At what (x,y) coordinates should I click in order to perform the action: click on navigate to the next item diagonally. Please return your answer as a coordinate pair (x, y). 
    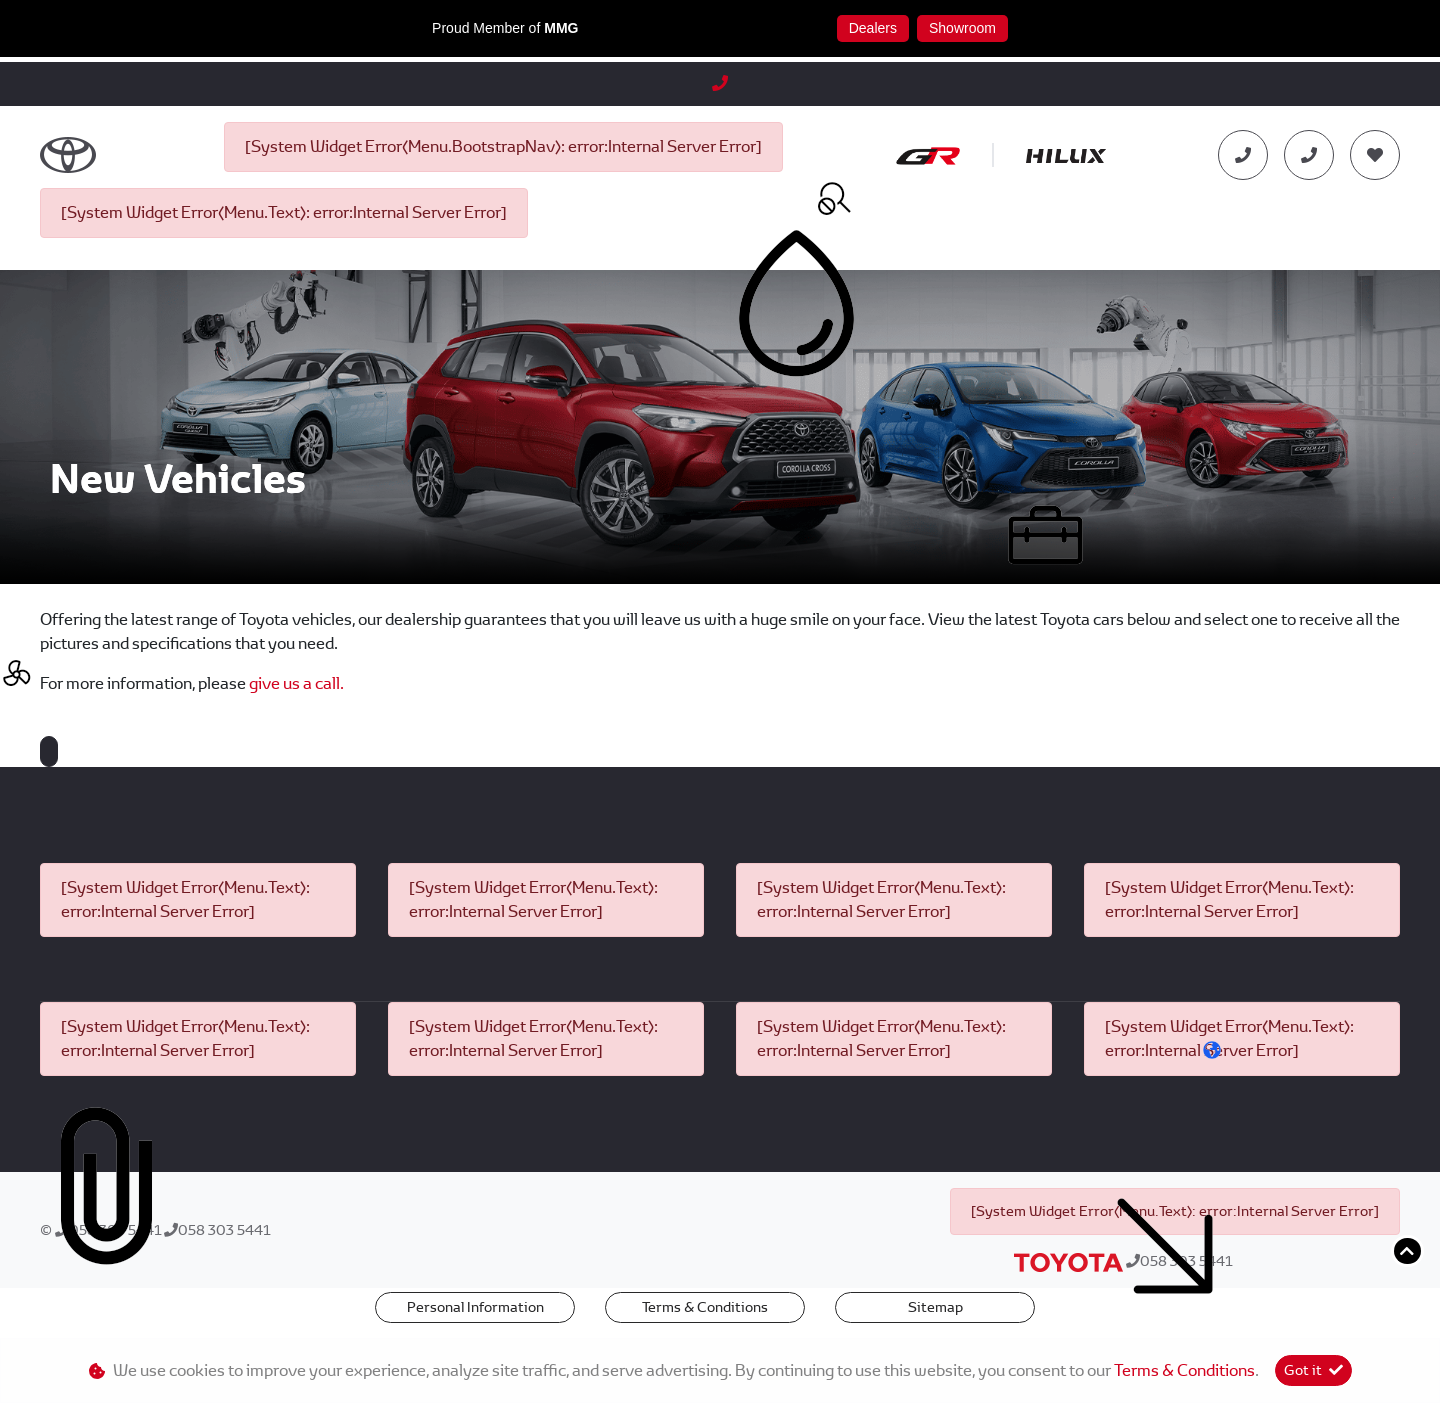
    Looking at the image, I should click on (1165, 1246).